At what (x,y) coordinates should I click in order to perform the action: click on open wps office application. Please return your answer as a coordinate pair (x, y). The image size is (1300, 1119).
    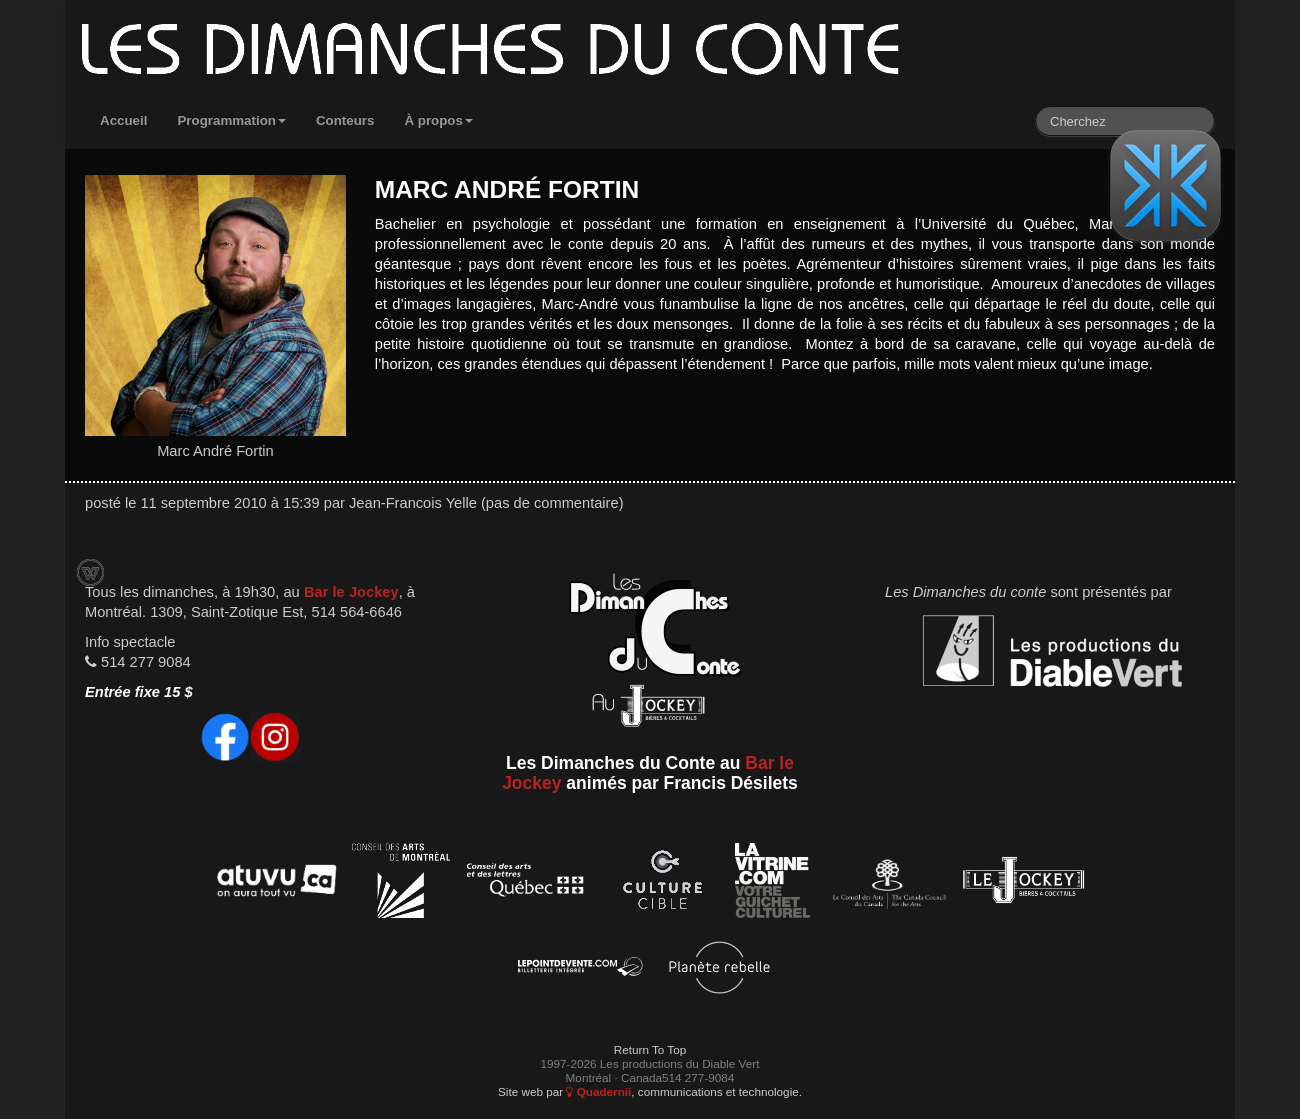
    Looking at the image, I should click on (90, 572).